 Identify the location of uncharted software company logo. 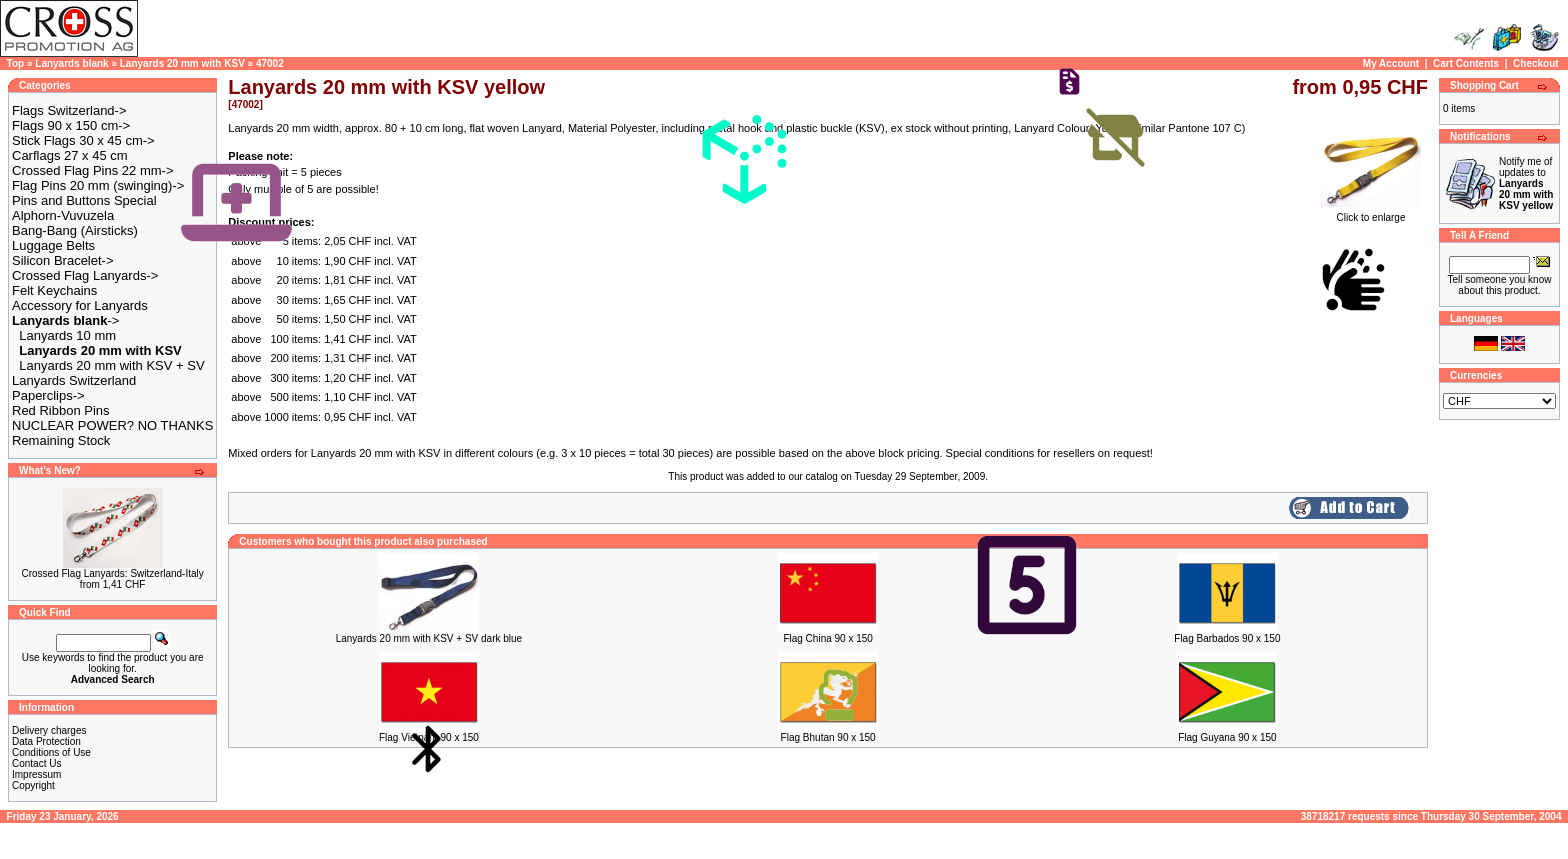
(744, 159).